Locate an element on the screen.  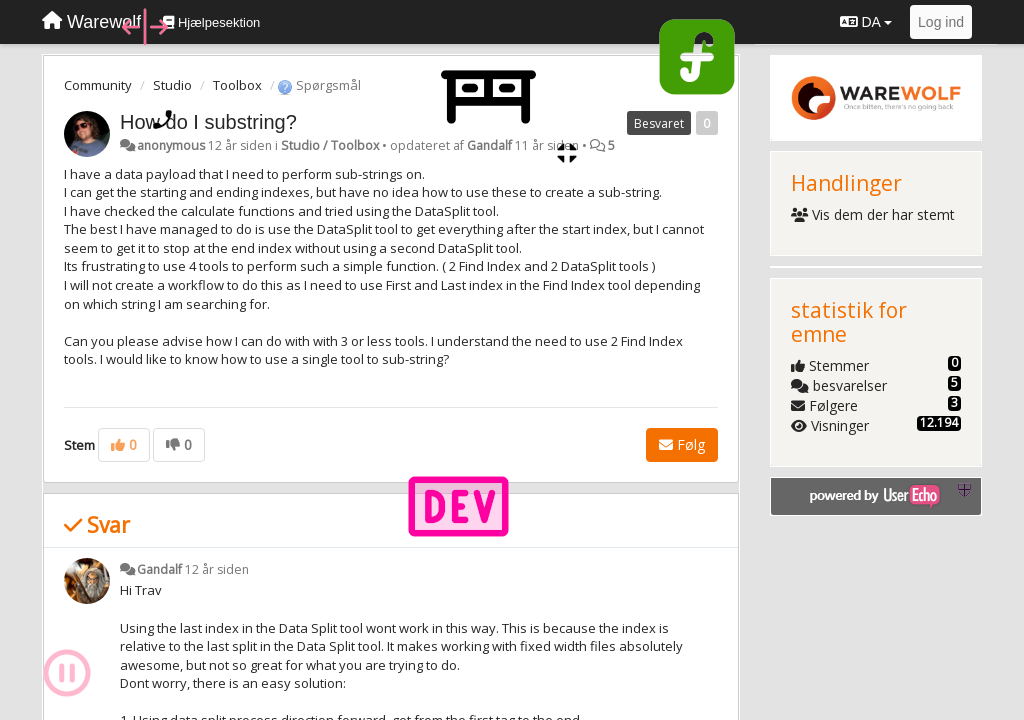
access function or formula editor is located at coordinates (697, 57).